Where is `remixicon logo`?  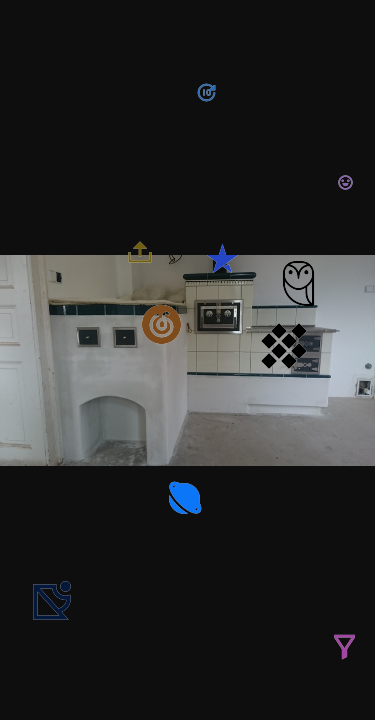 remixicon logo is located at coordinates (52, 601).